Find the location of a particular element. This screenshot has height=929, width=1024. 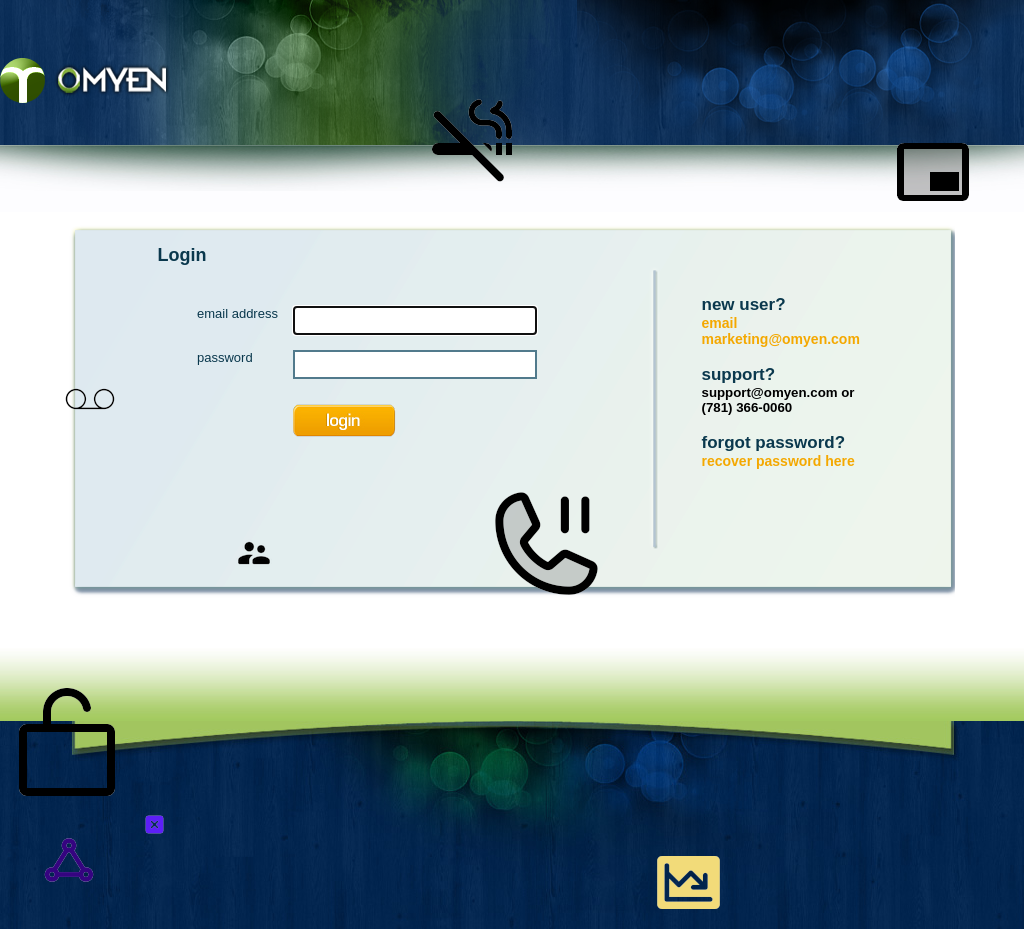

unlock or access secured content is located at coordinates (67, 748).